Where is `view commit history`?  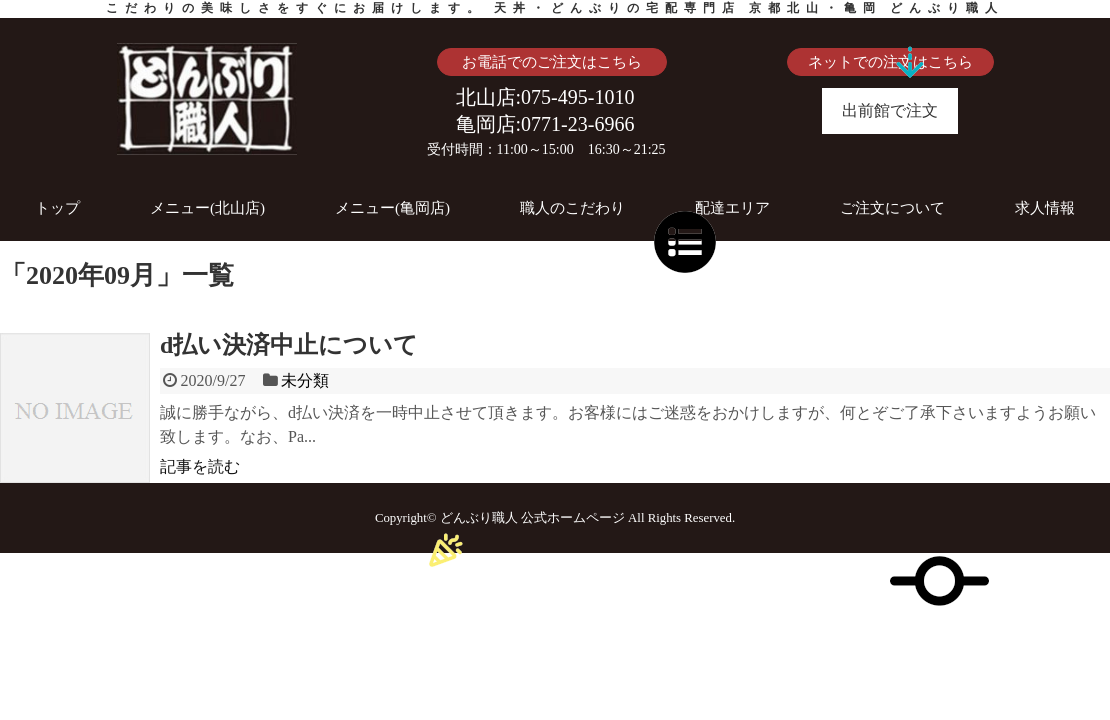 view commit history is located at coordinates (939, 582).